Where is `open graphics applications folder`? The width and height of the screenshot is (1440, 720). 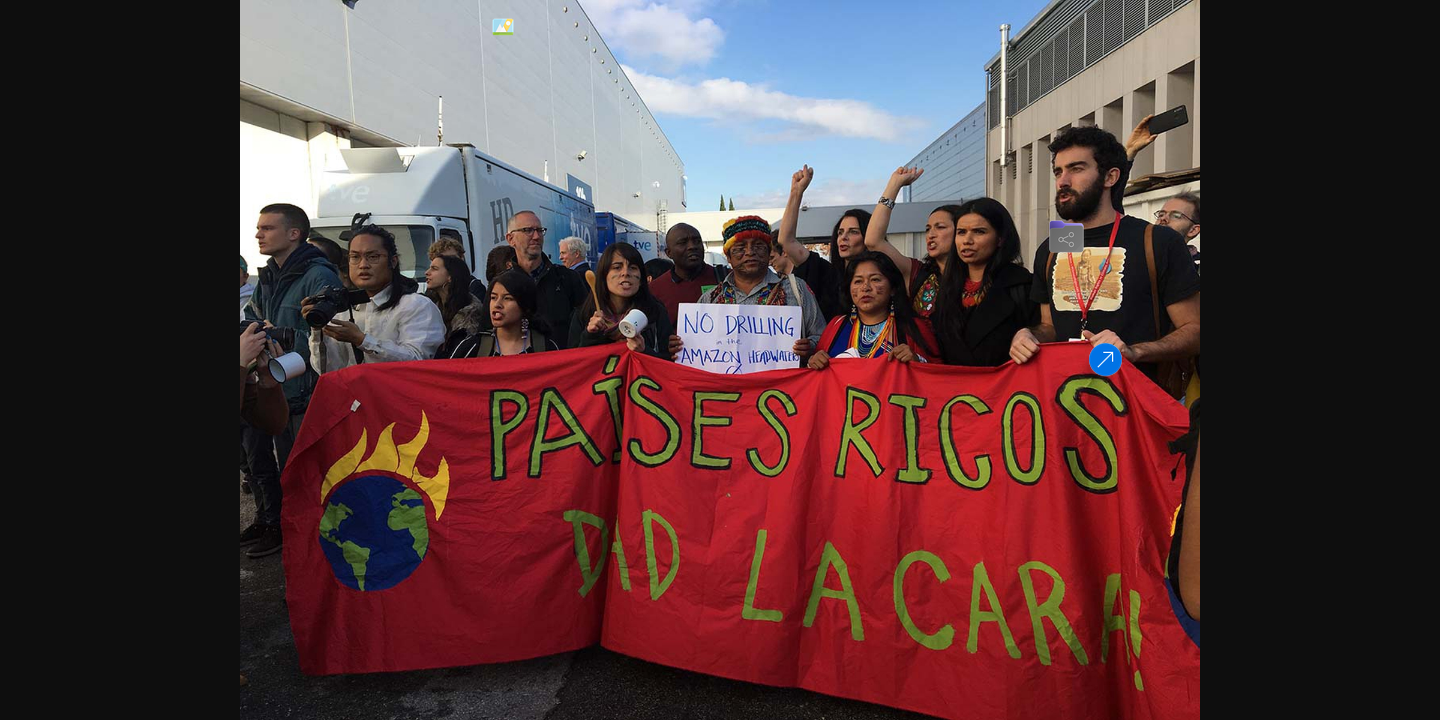 open graphics applications folder is located at coordinates (503, 27).